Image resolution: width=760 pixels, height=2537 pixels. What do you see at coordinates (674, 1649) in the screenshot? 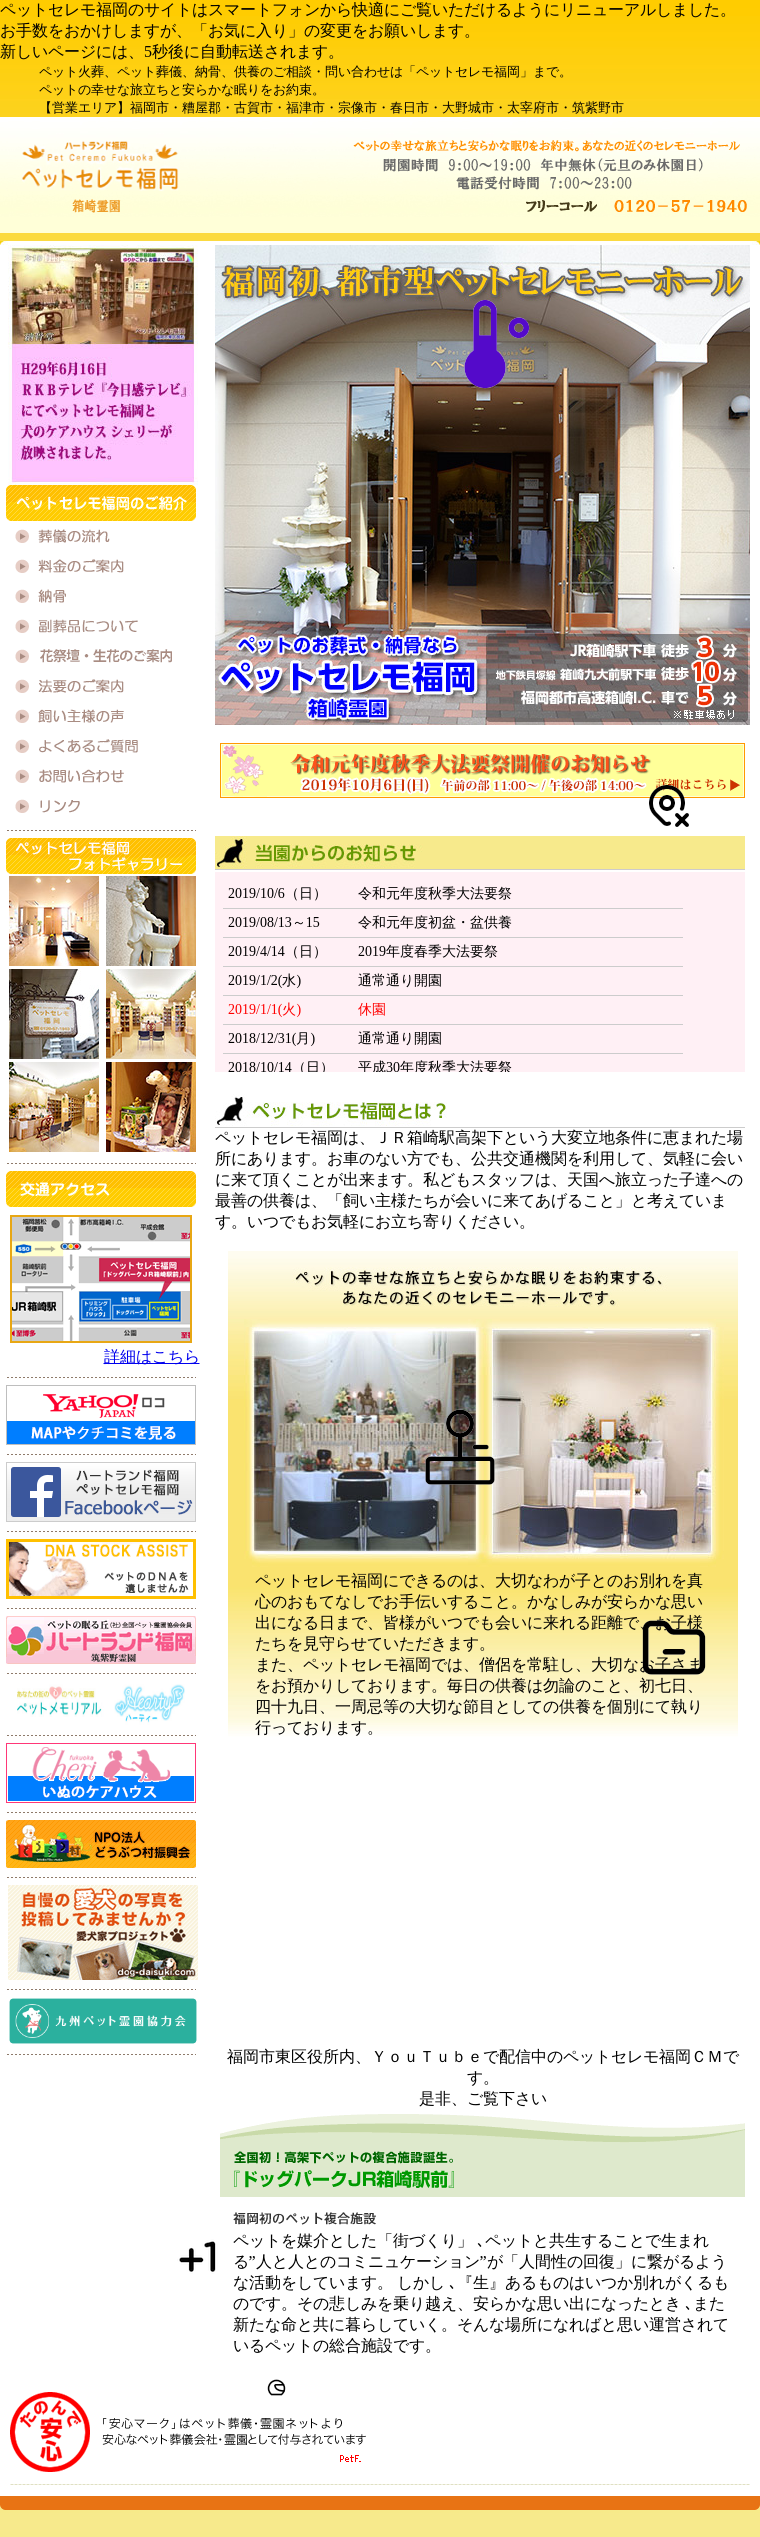
I see `remove a folder` at bounding box center [674, 1649].